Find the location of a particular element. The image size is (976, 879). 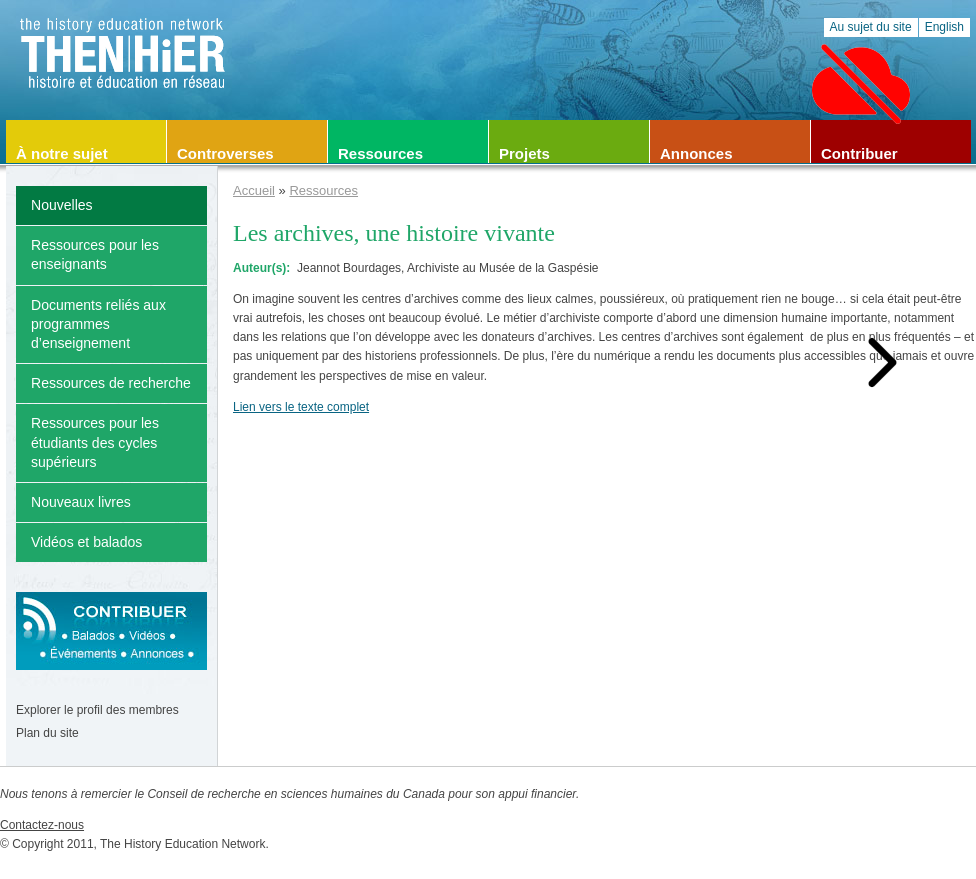

navigate to the next item or screen is located at coordinates (882, 362).